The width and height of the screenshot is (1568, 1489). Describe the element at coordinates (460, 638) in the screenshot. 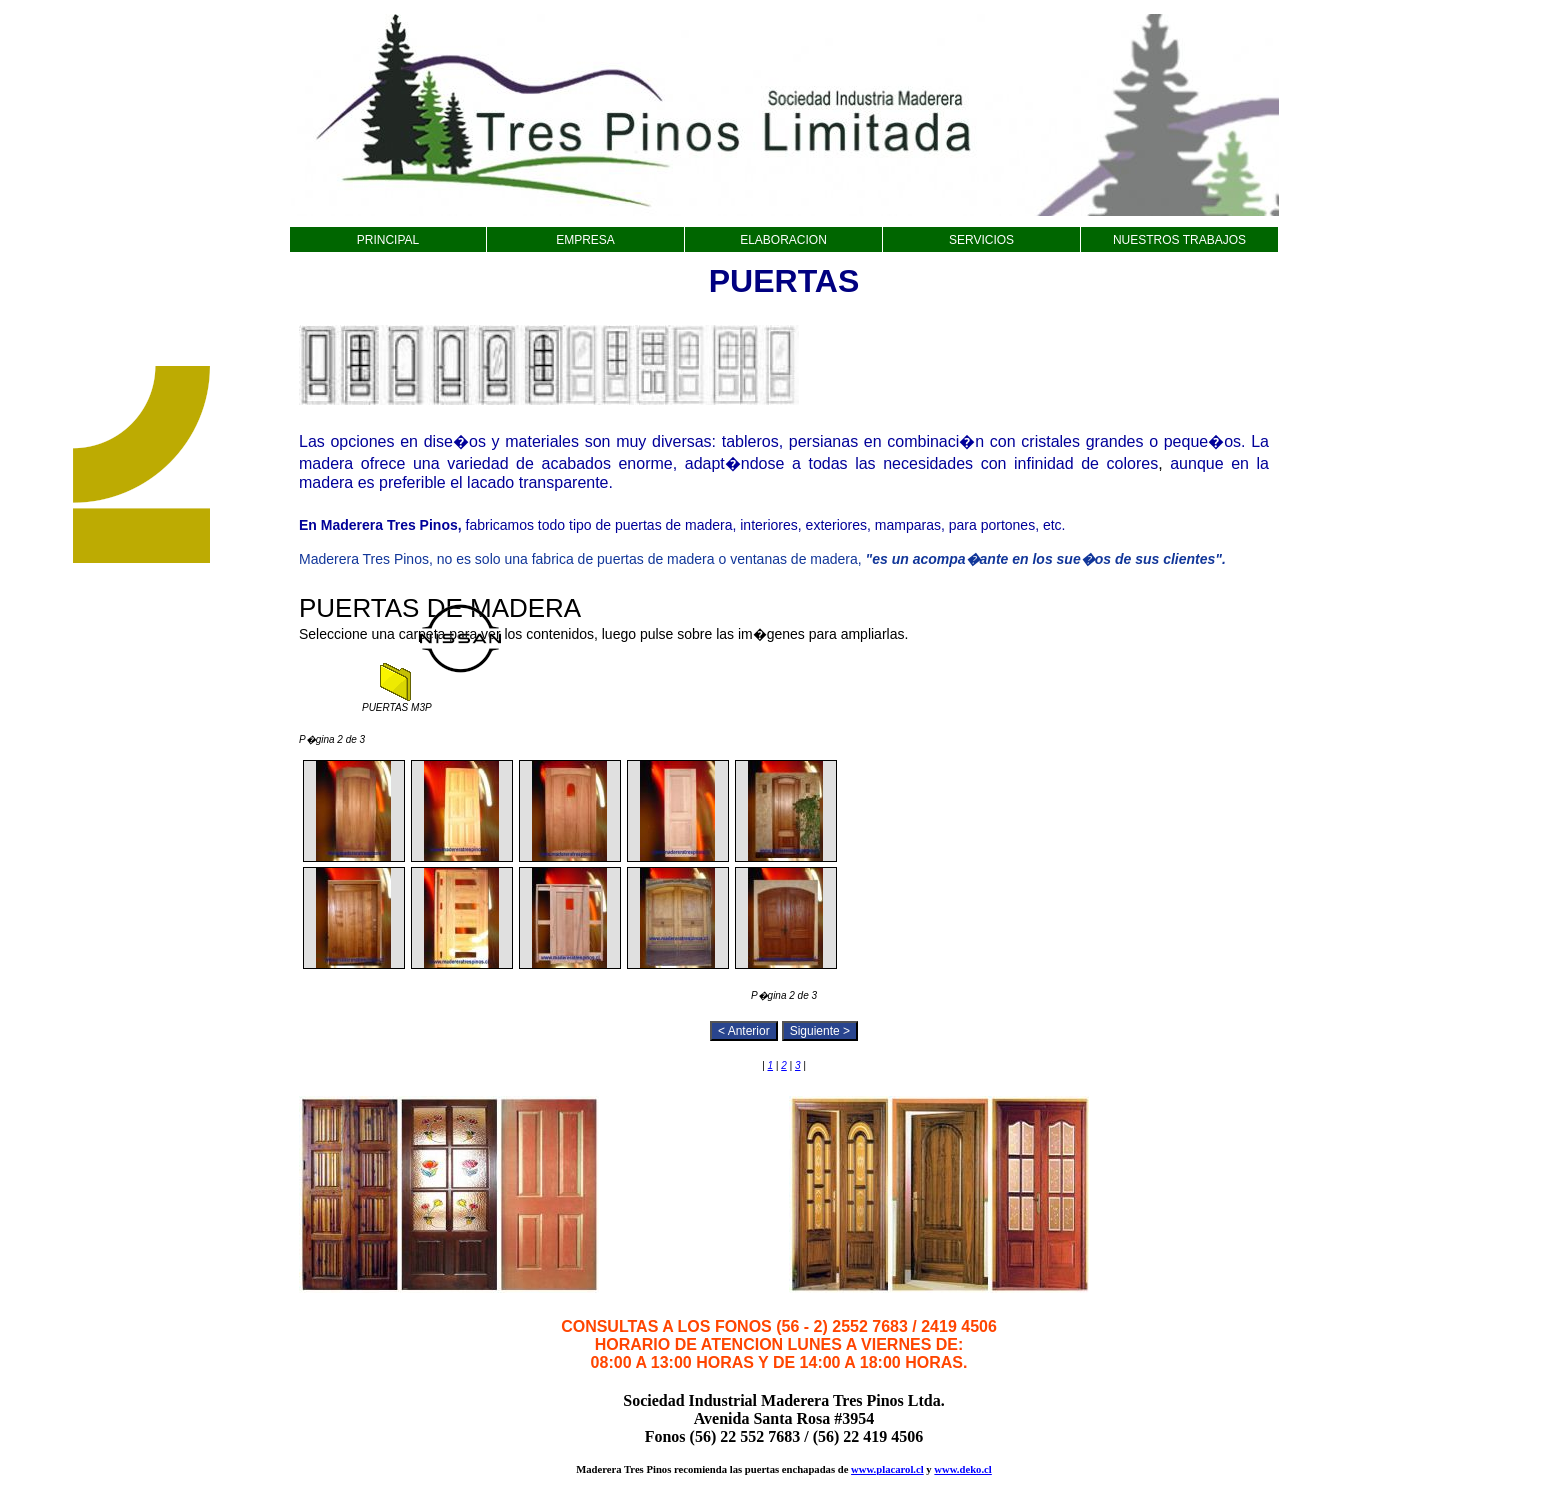

I see `nissan brand logo` at that location.